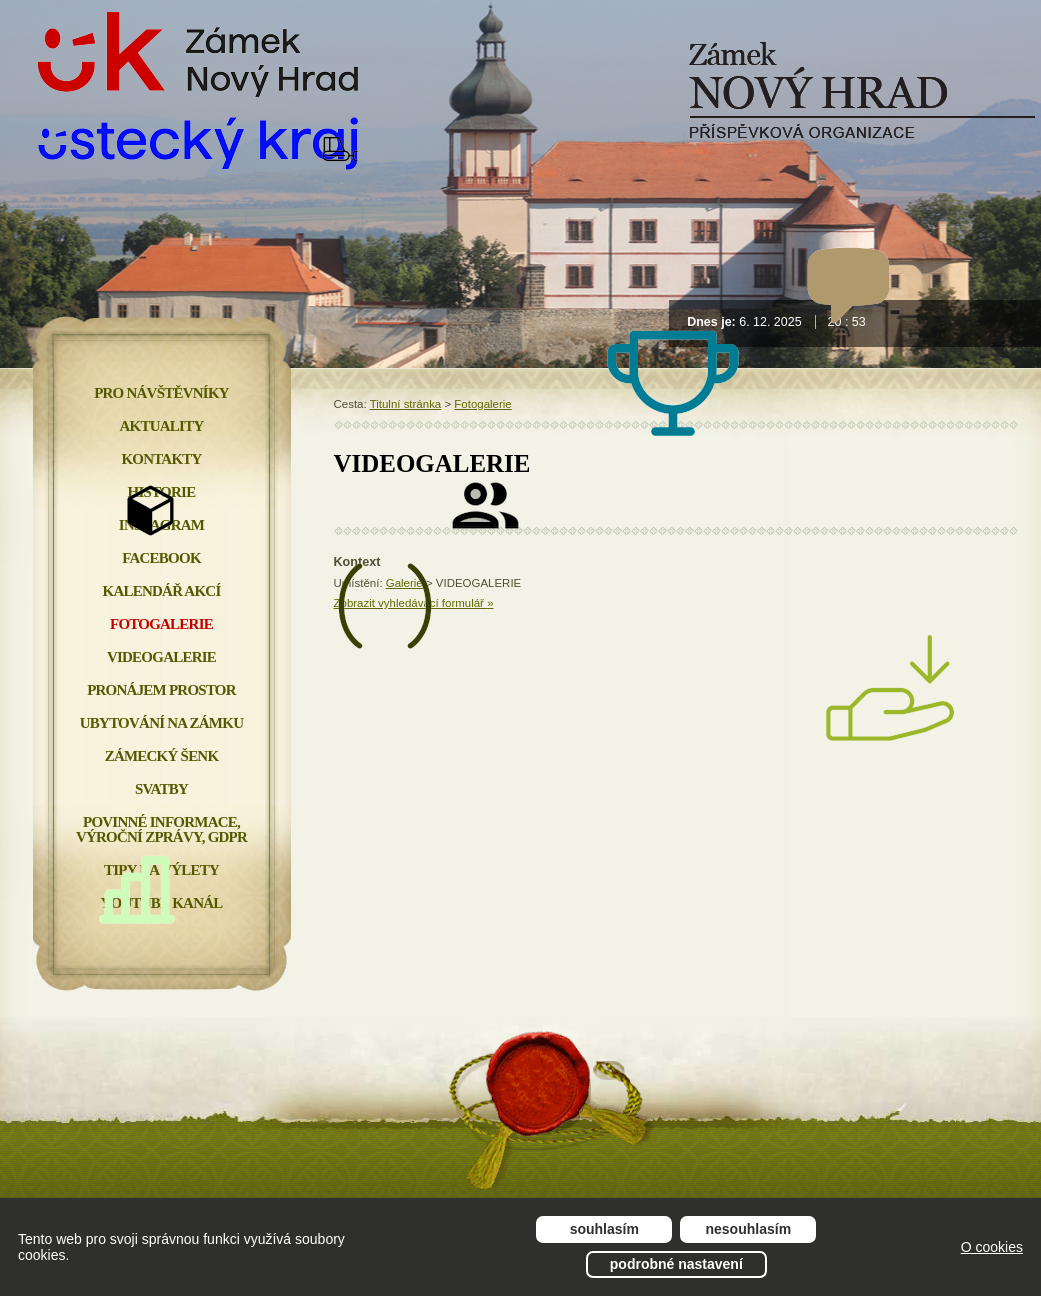  Describe the element at coordinates (673, 379) in the screenshot. I see `view achievements or awards` at that location.